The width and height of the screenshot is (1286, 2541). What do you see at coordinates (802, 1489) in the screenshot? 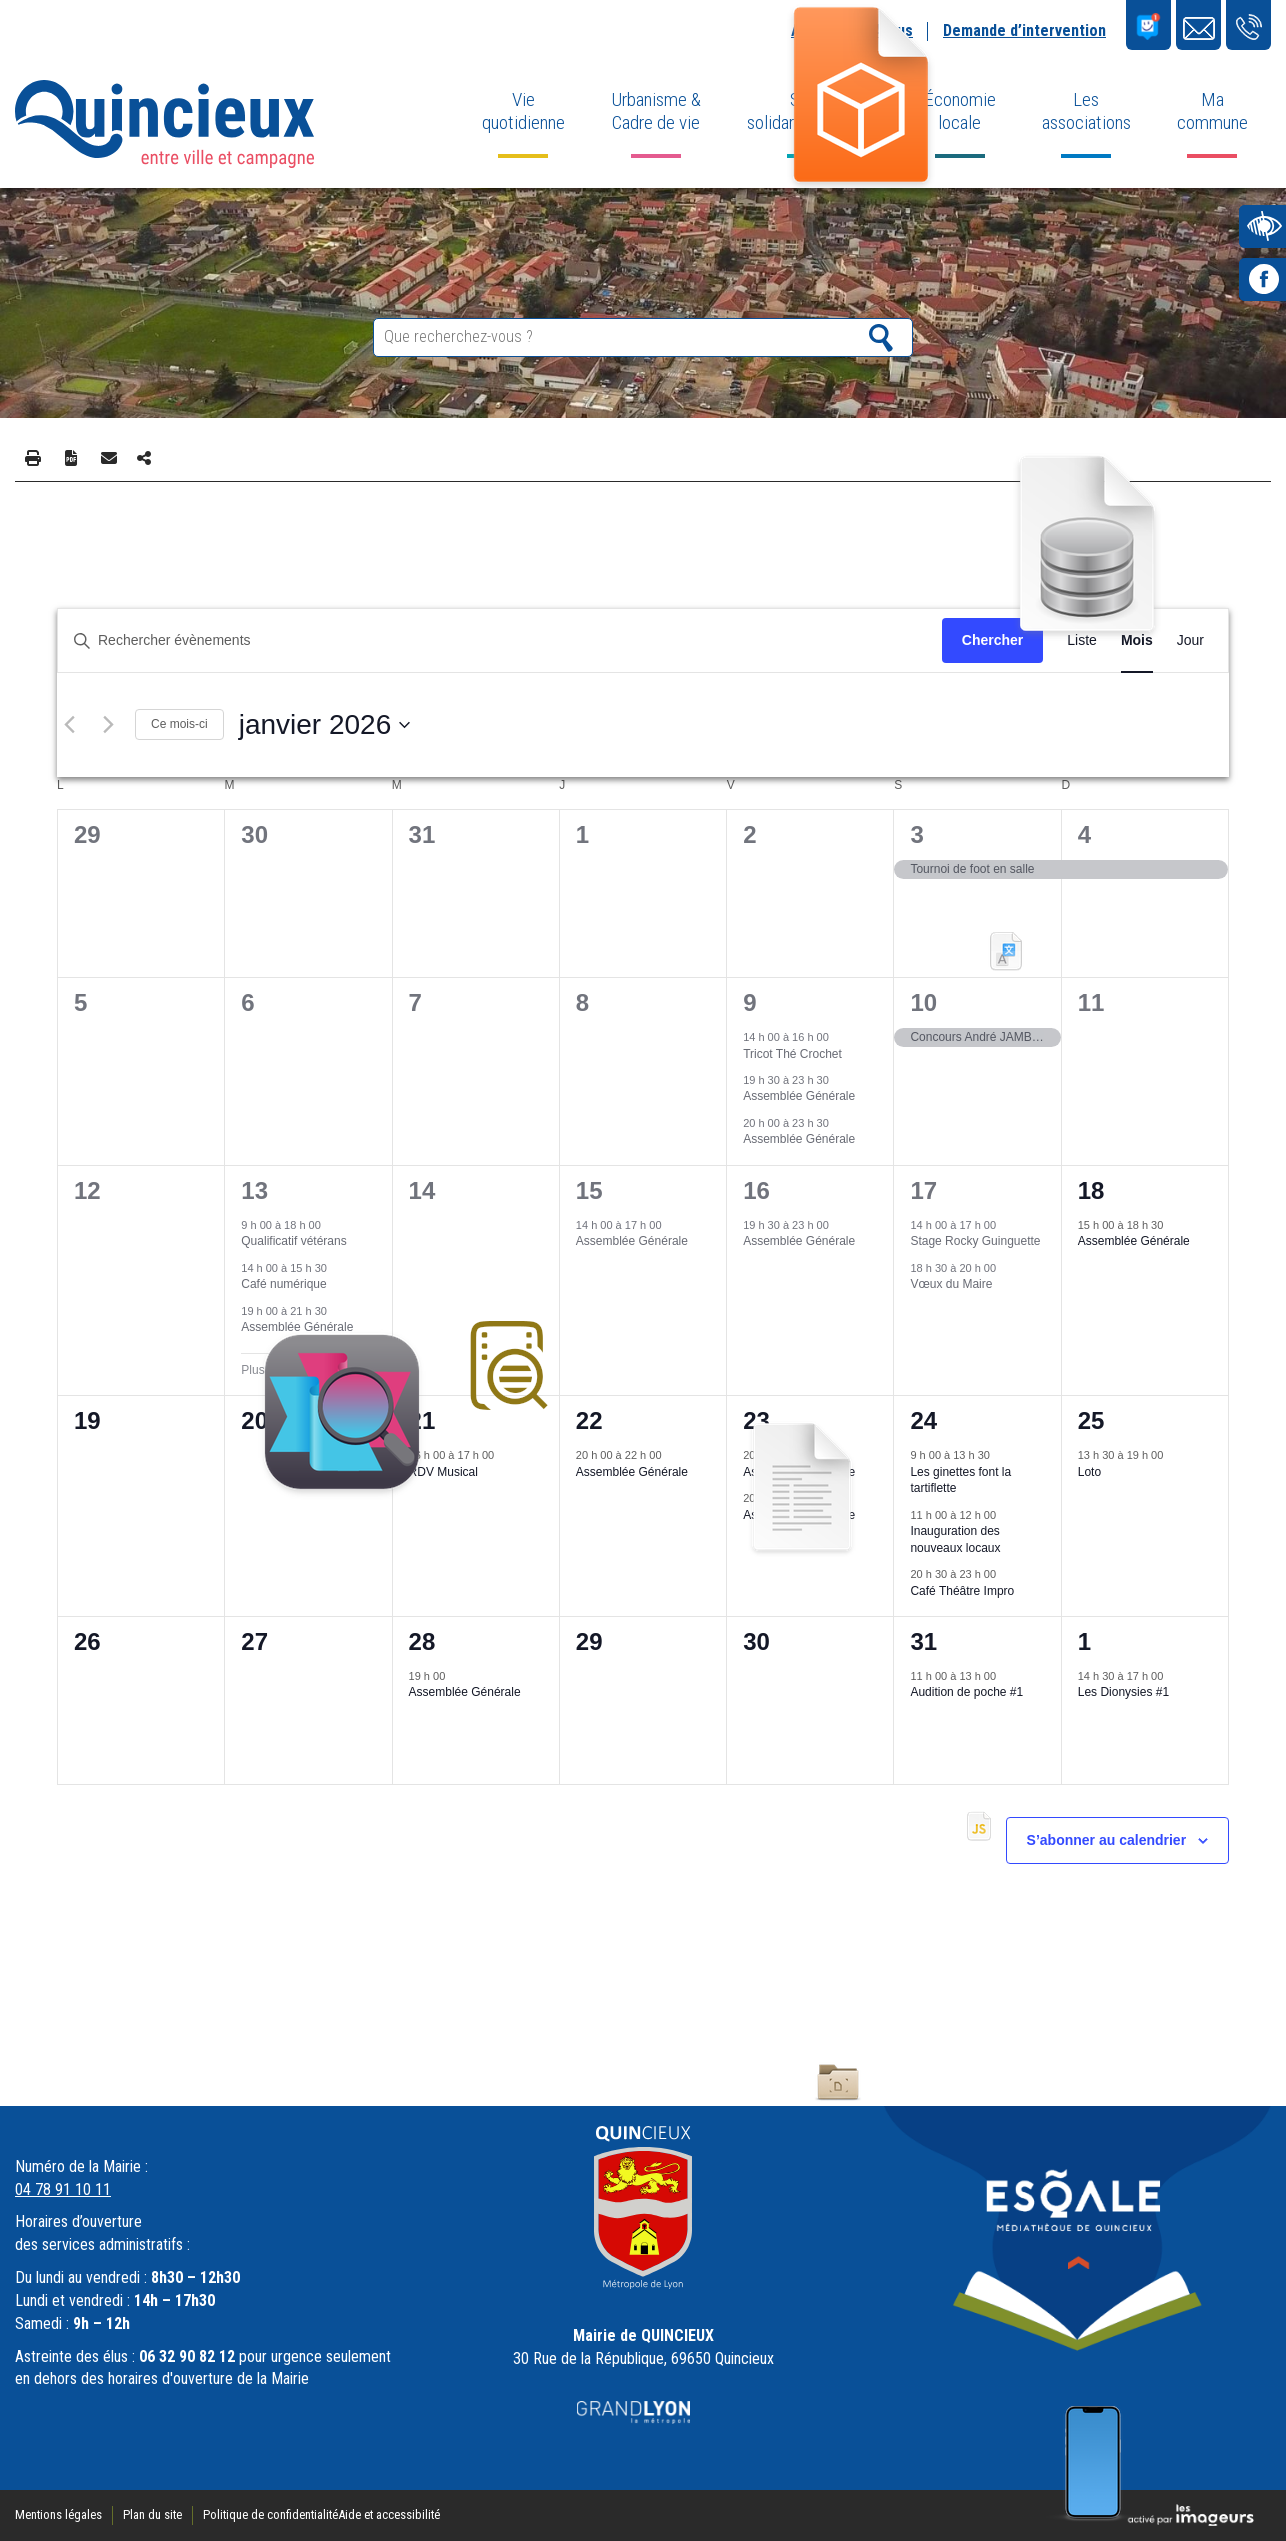
I see `a text document file preview` at bounding box center [802, 1489].